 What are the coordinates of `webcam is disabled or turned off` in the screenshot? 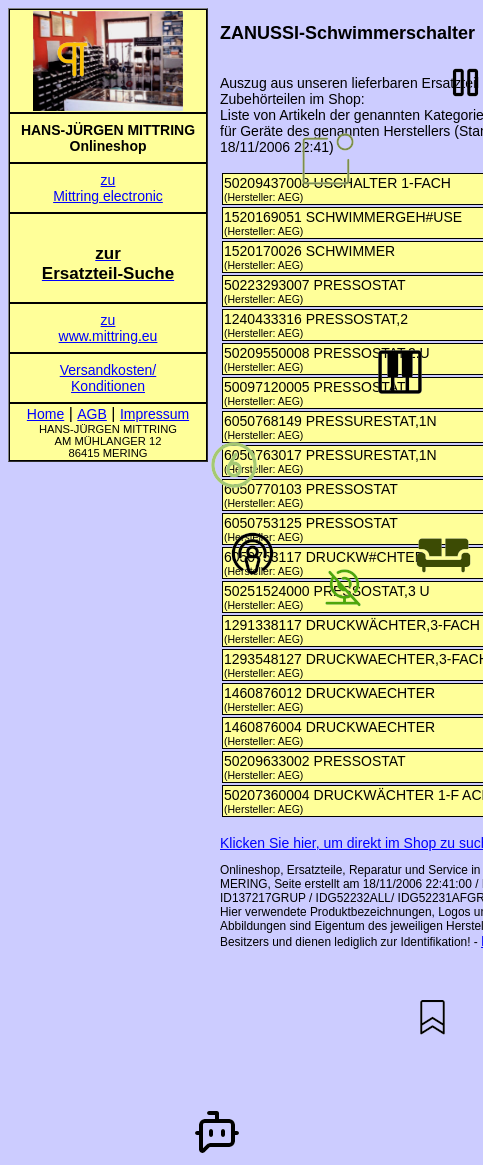 It's located at (344, 588).